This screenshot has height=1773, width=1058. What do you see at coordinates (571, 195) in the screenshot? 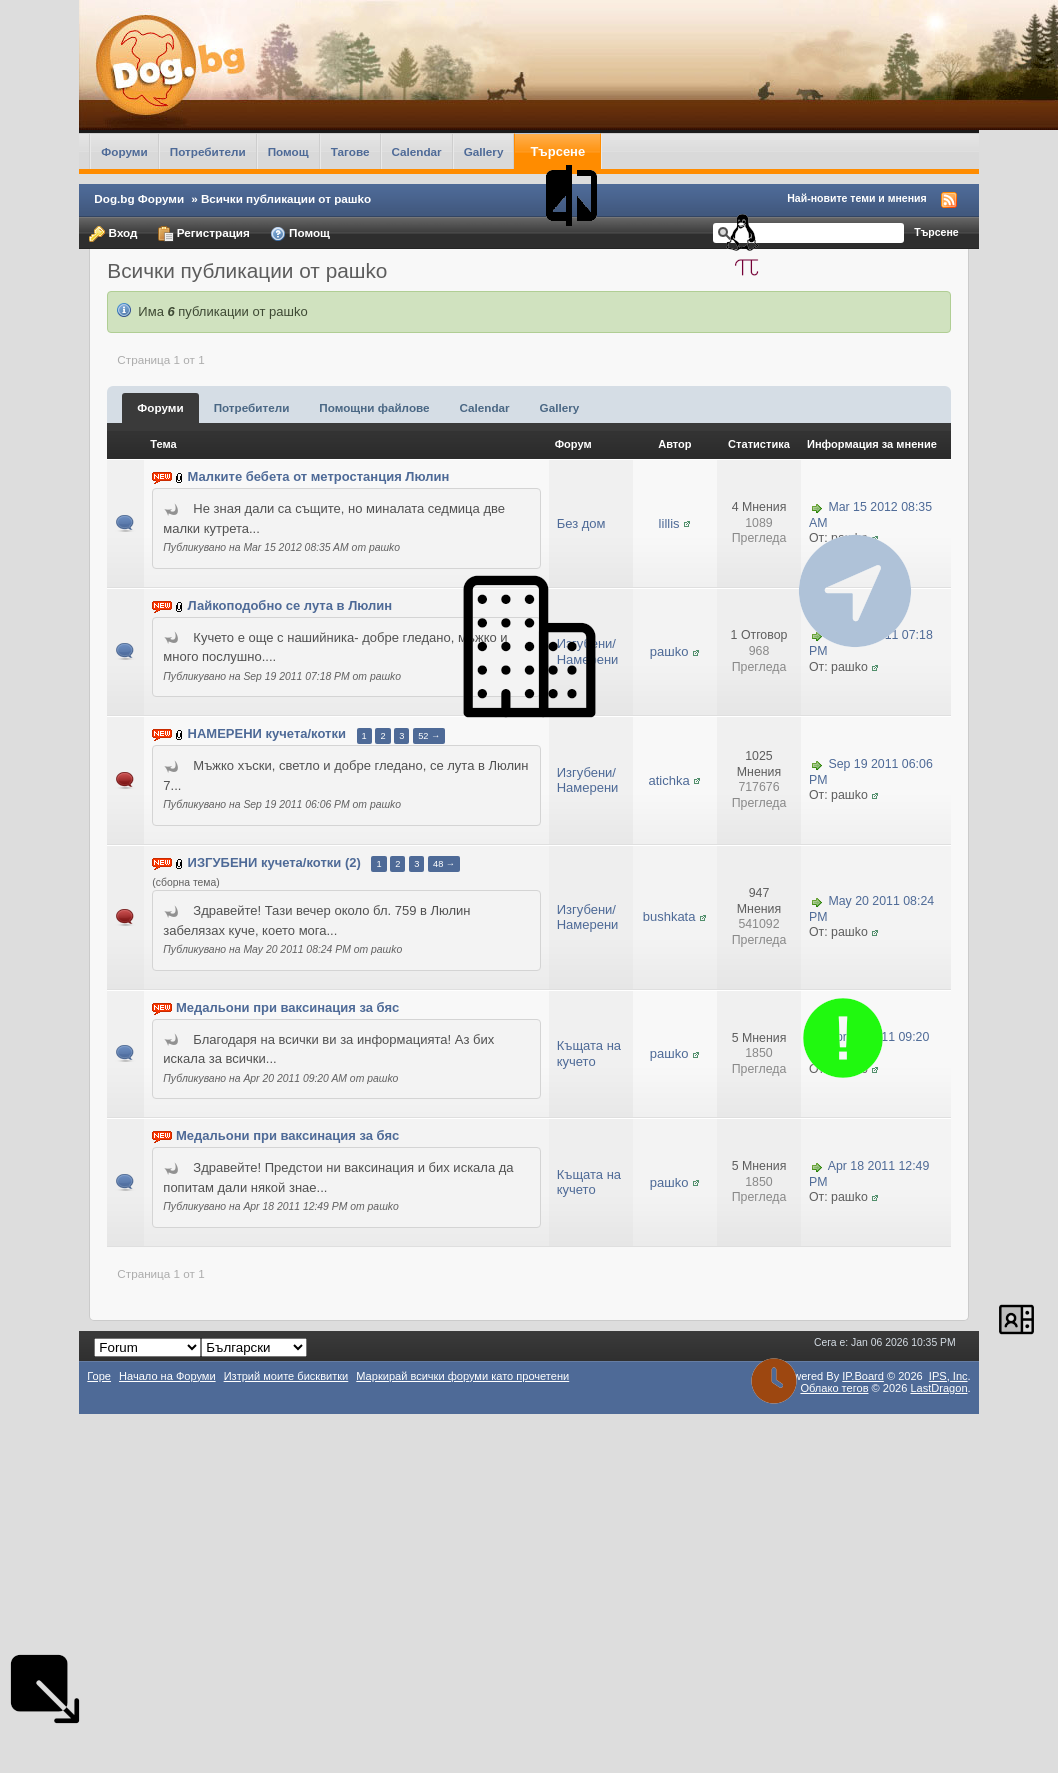
I see `compare two images side by side` at bounding box center [571, 195].